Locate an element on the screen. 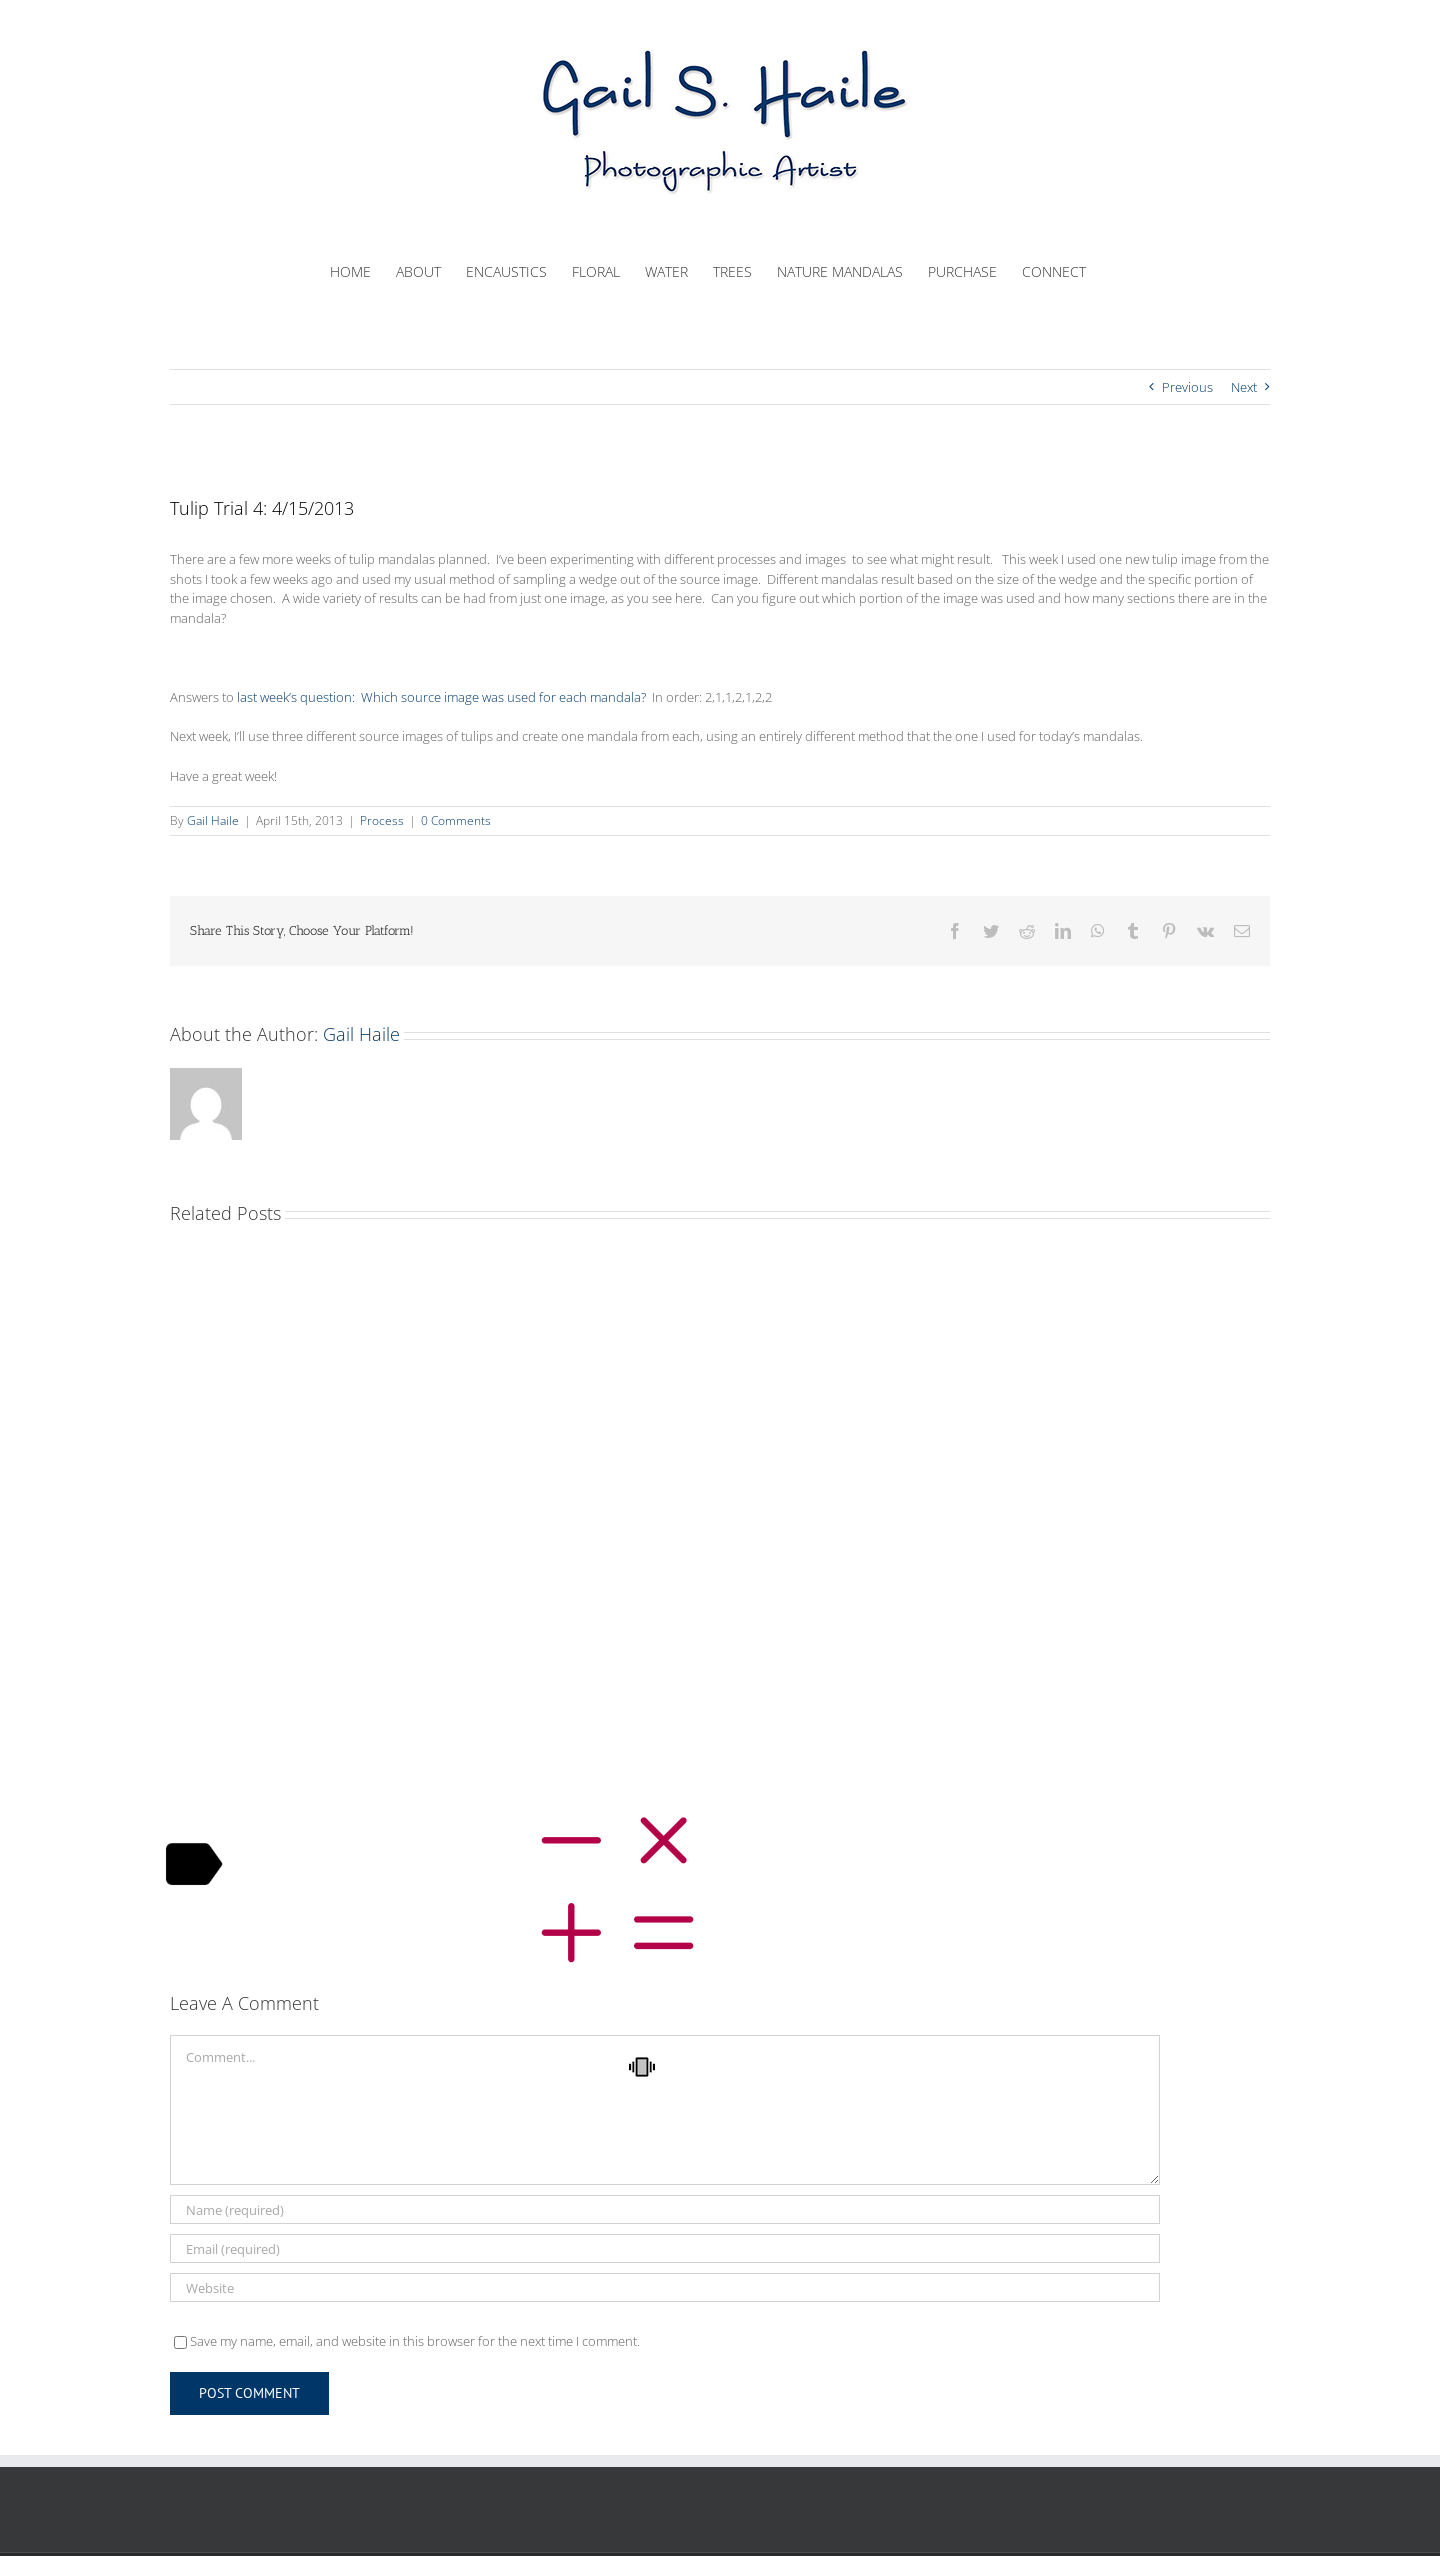 The height and width of the screenshot is (2556, 1440). enable vibration mode on device is located at coordinates (642, 2067).